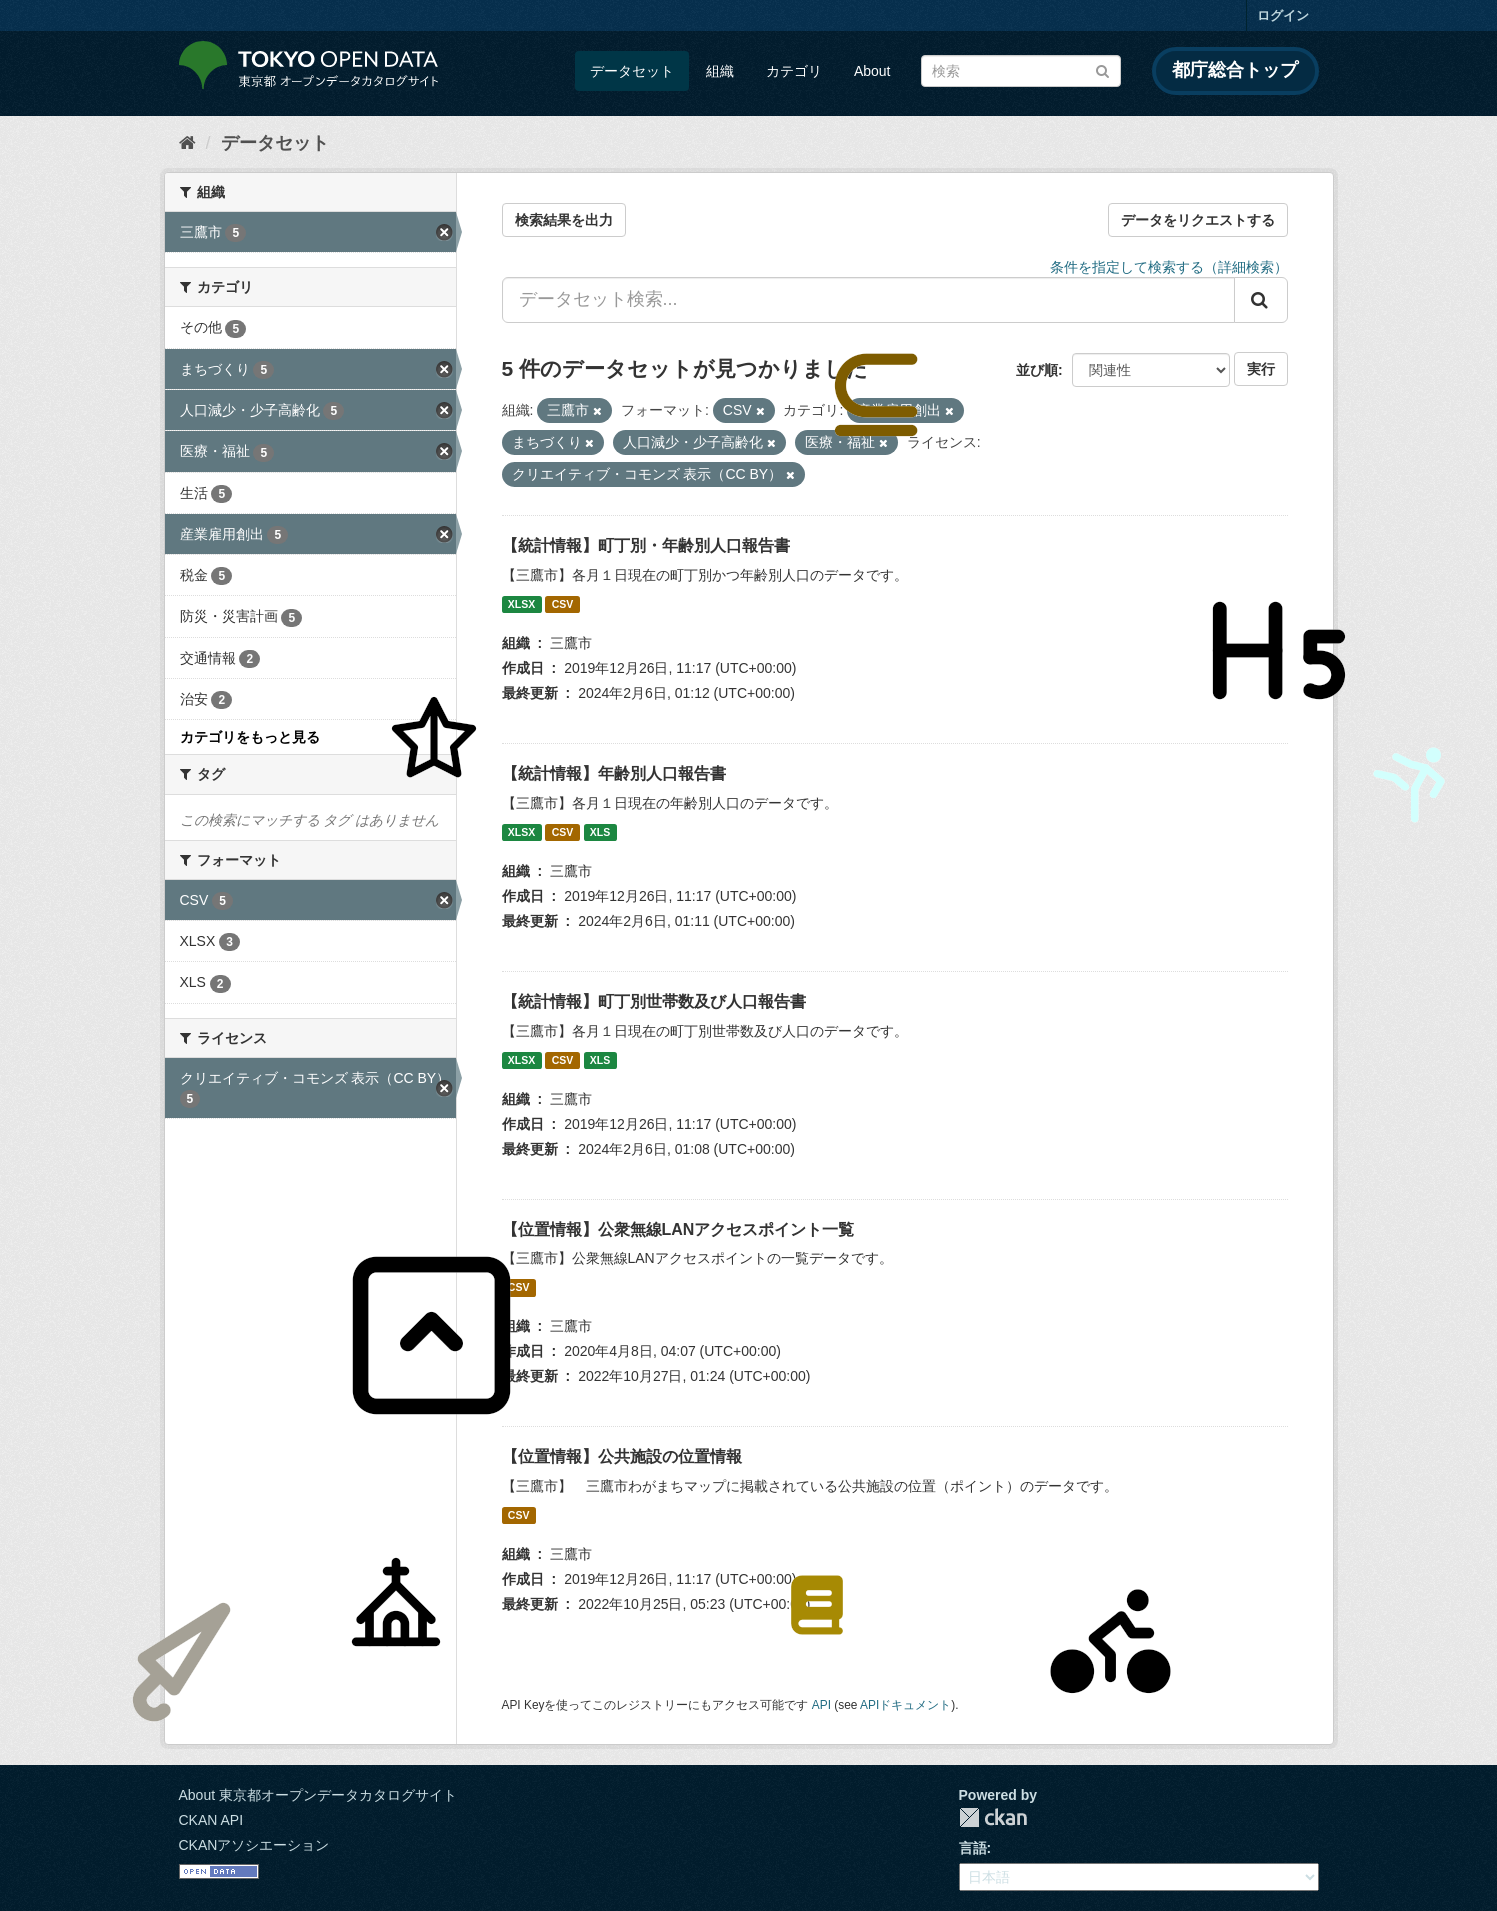 This screenshot has height=1911, width=1497. What do you see at coordinates (181, 1658) in the screenshot?
I see `indicates clear or dry weather conditions` at bounding box center [181, 1658].